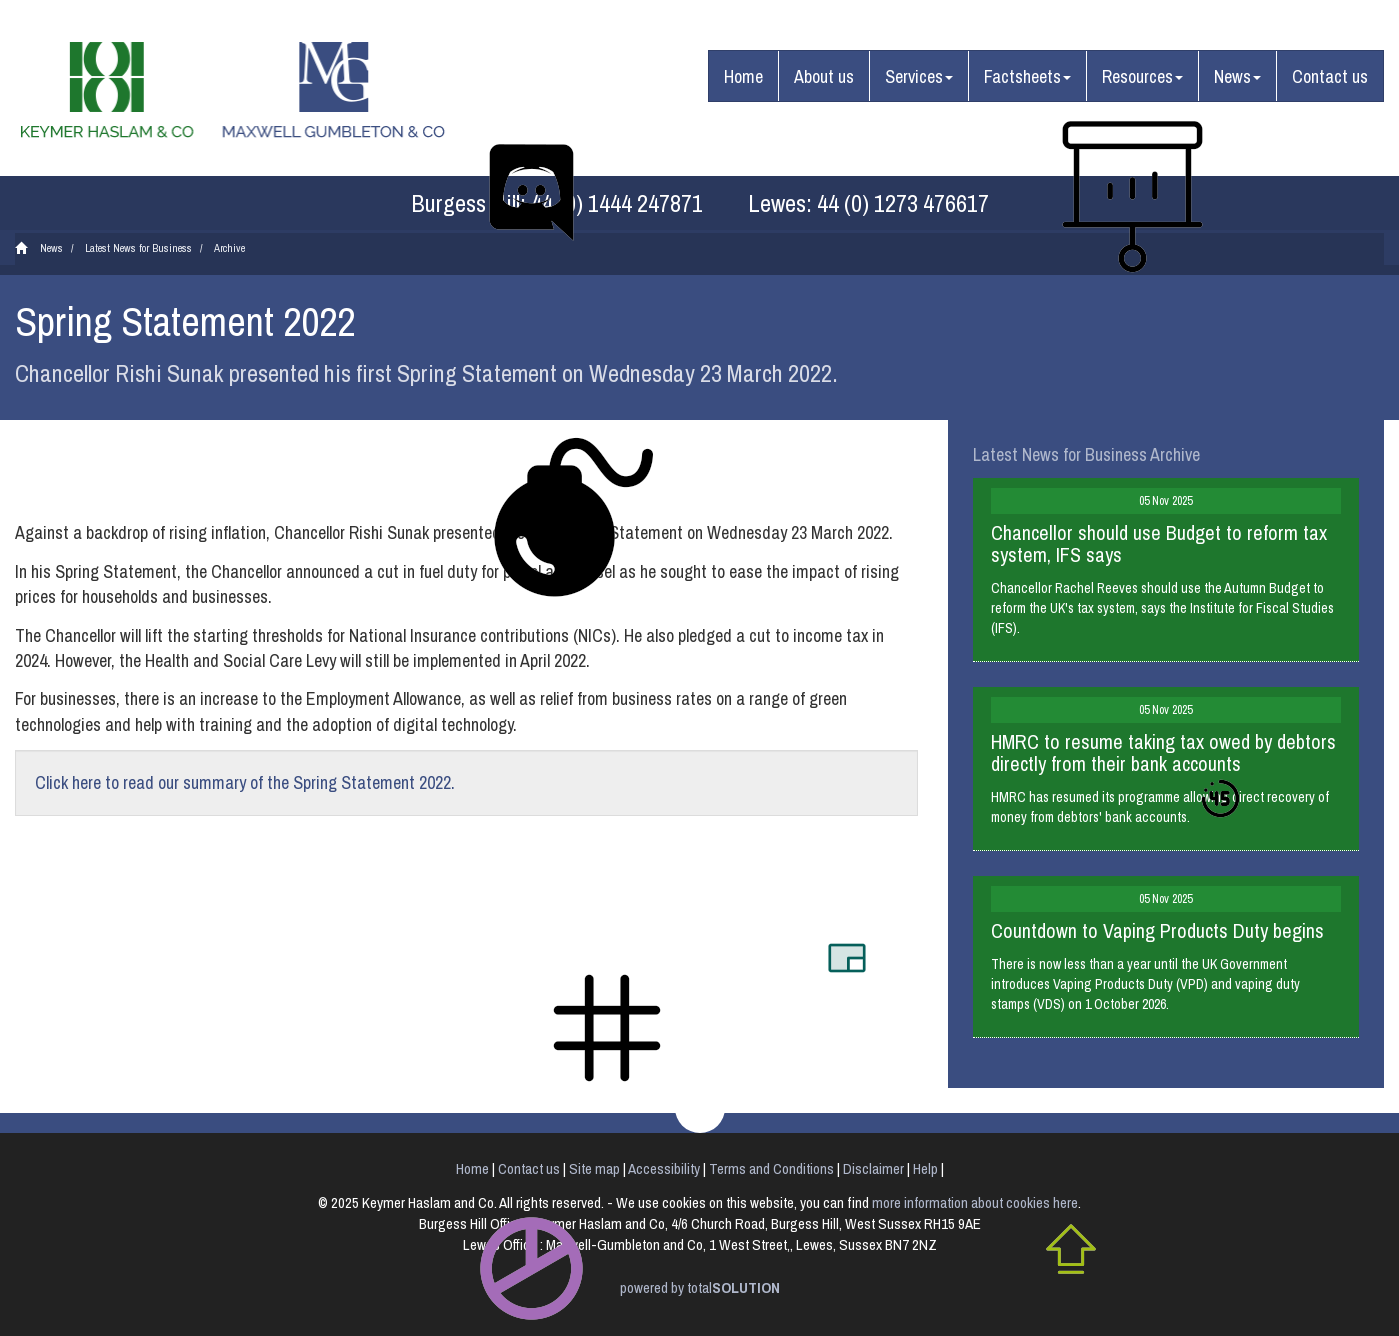 This screenshot has height=1336, width=1399. Describe the element at coordinates (1132, 185) in the screenshot. I see `view presentation with data charts` at that location.